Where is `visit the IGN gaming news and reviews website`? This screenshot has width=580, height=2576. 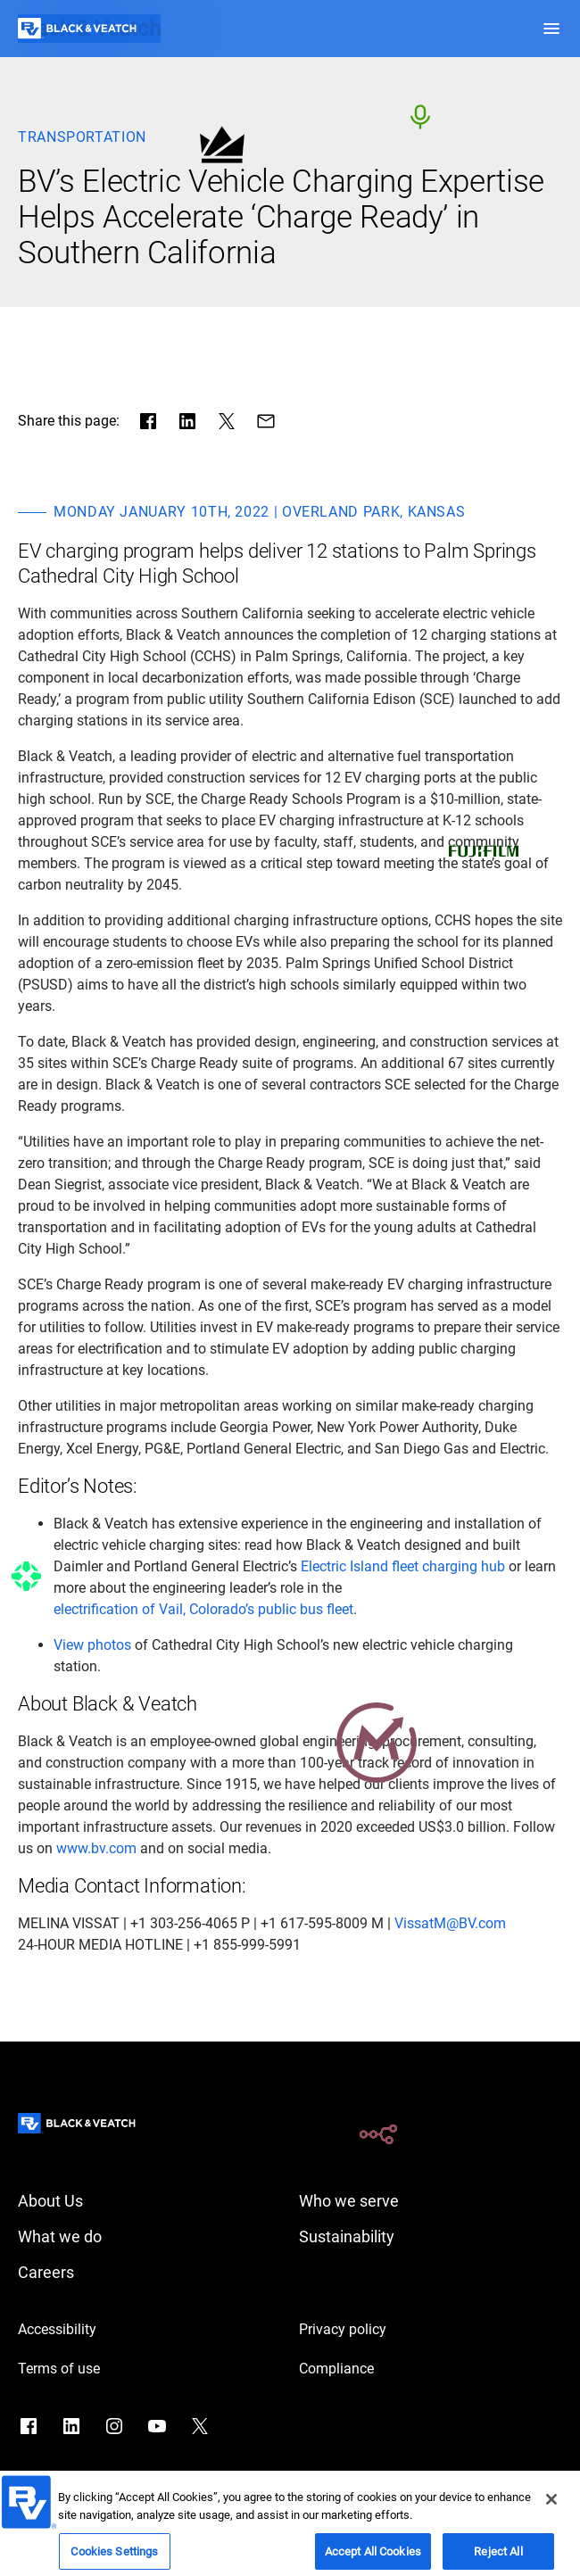
visit the IGN gaming news and reviews website is located at coordinates (26, 1576).